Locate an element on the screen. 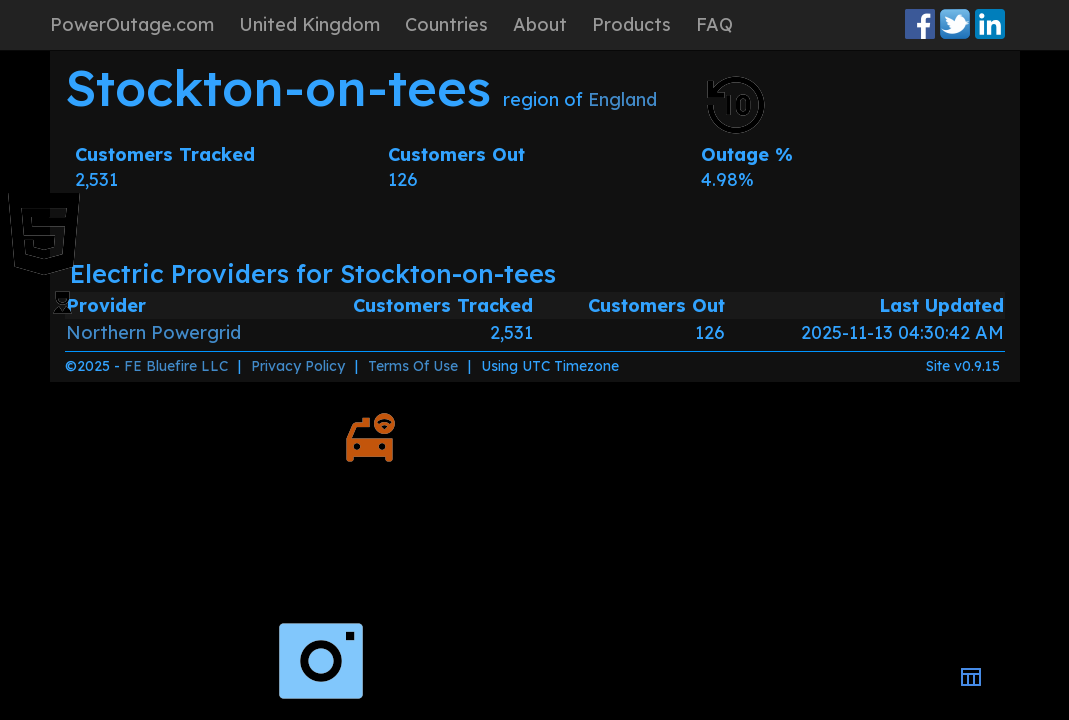 The height and width of the screenshot is (720, 1069). access nursing or healthcare staff services is located at coordinates (62, 302).